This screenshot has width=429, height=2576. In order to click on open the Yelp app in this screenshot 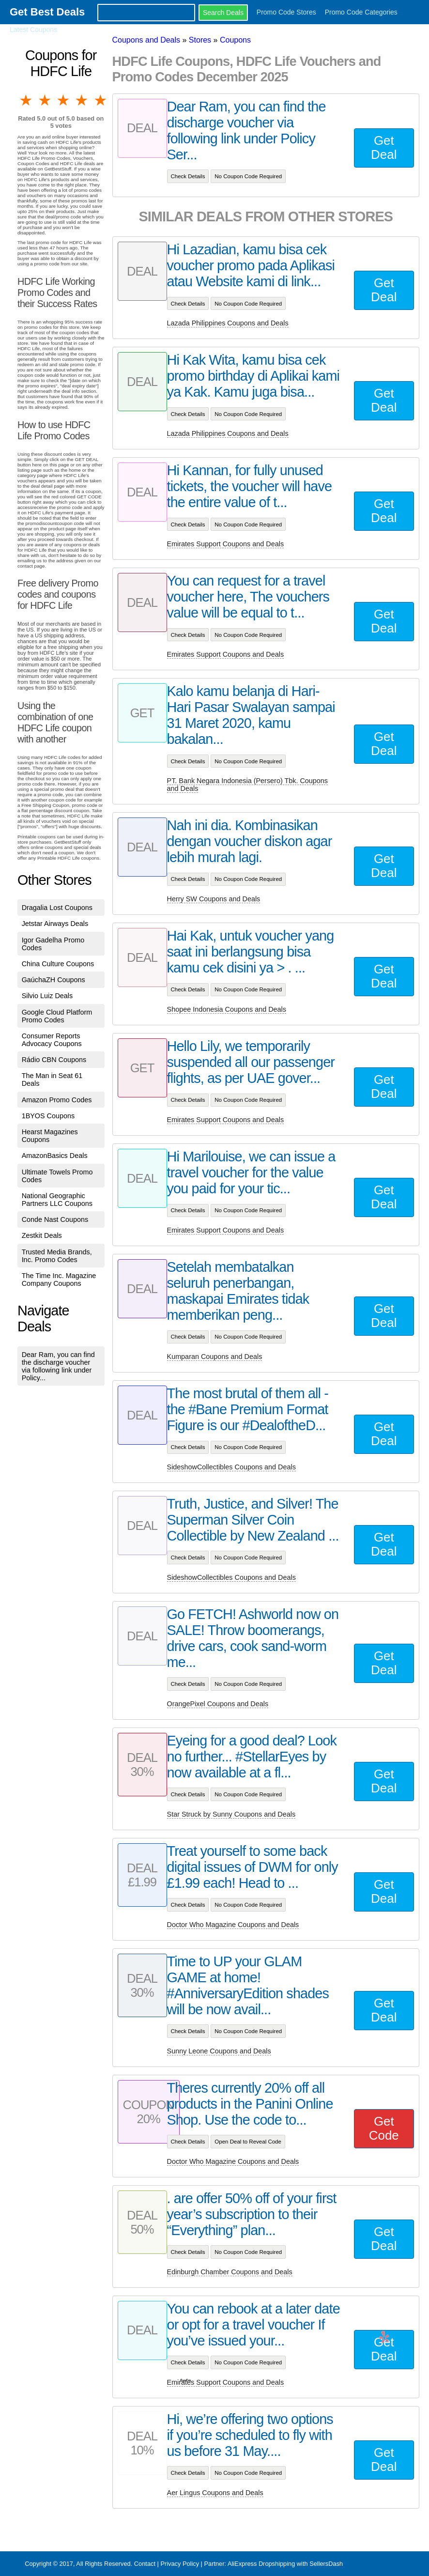, I will do `click(384, 2337)`.